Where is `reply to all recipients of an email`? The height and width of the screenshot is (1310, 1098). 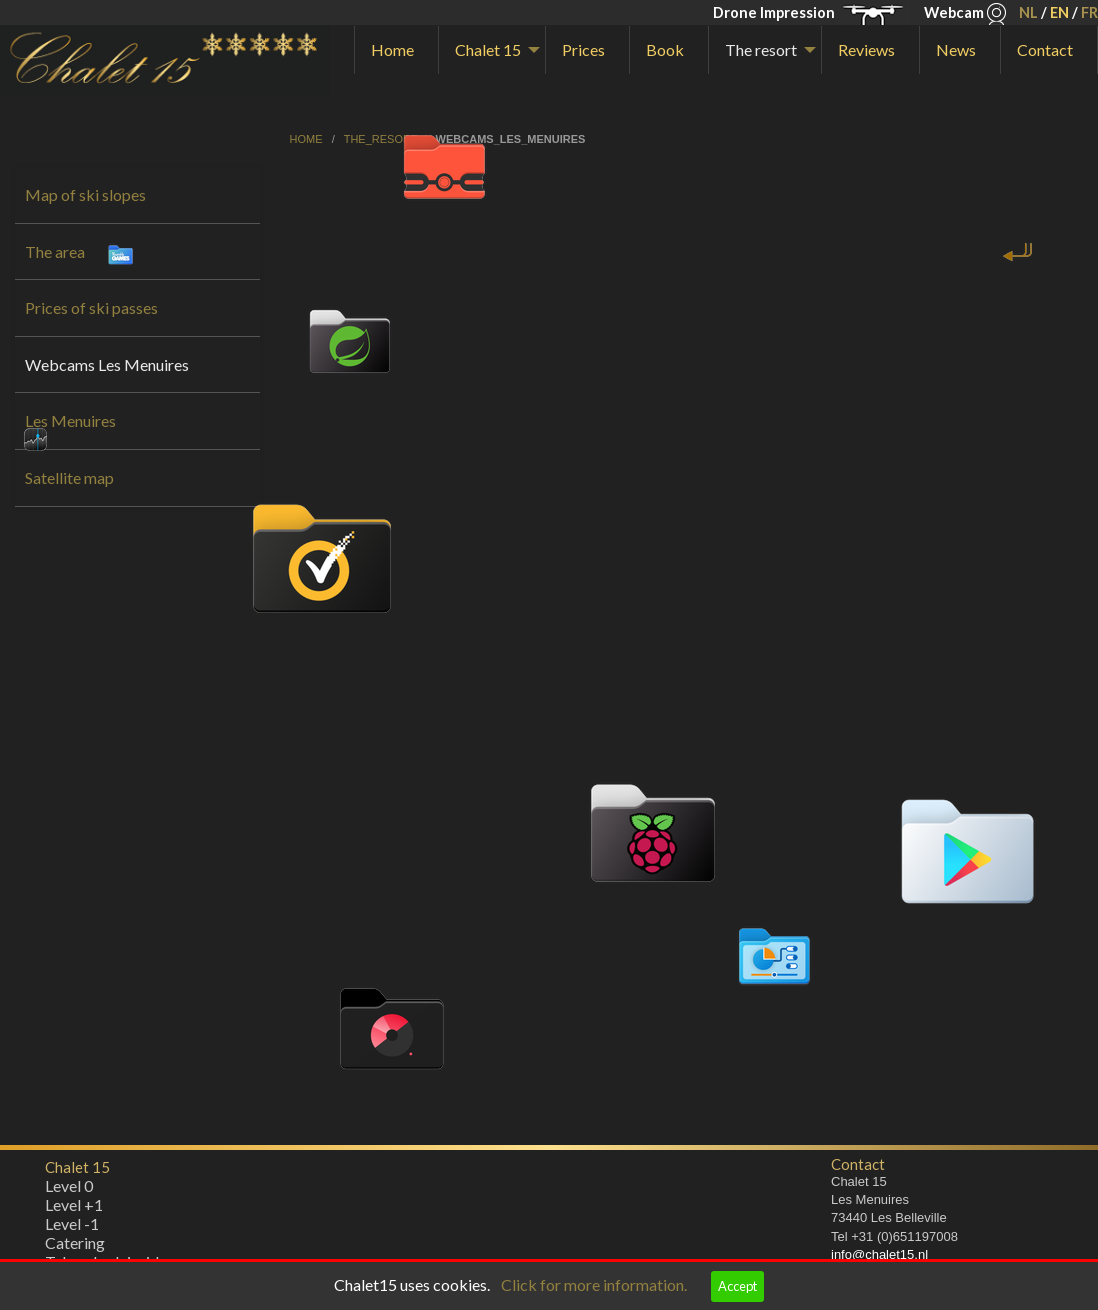 reply to all recipients of an email is located at coordinates (1017, 250).